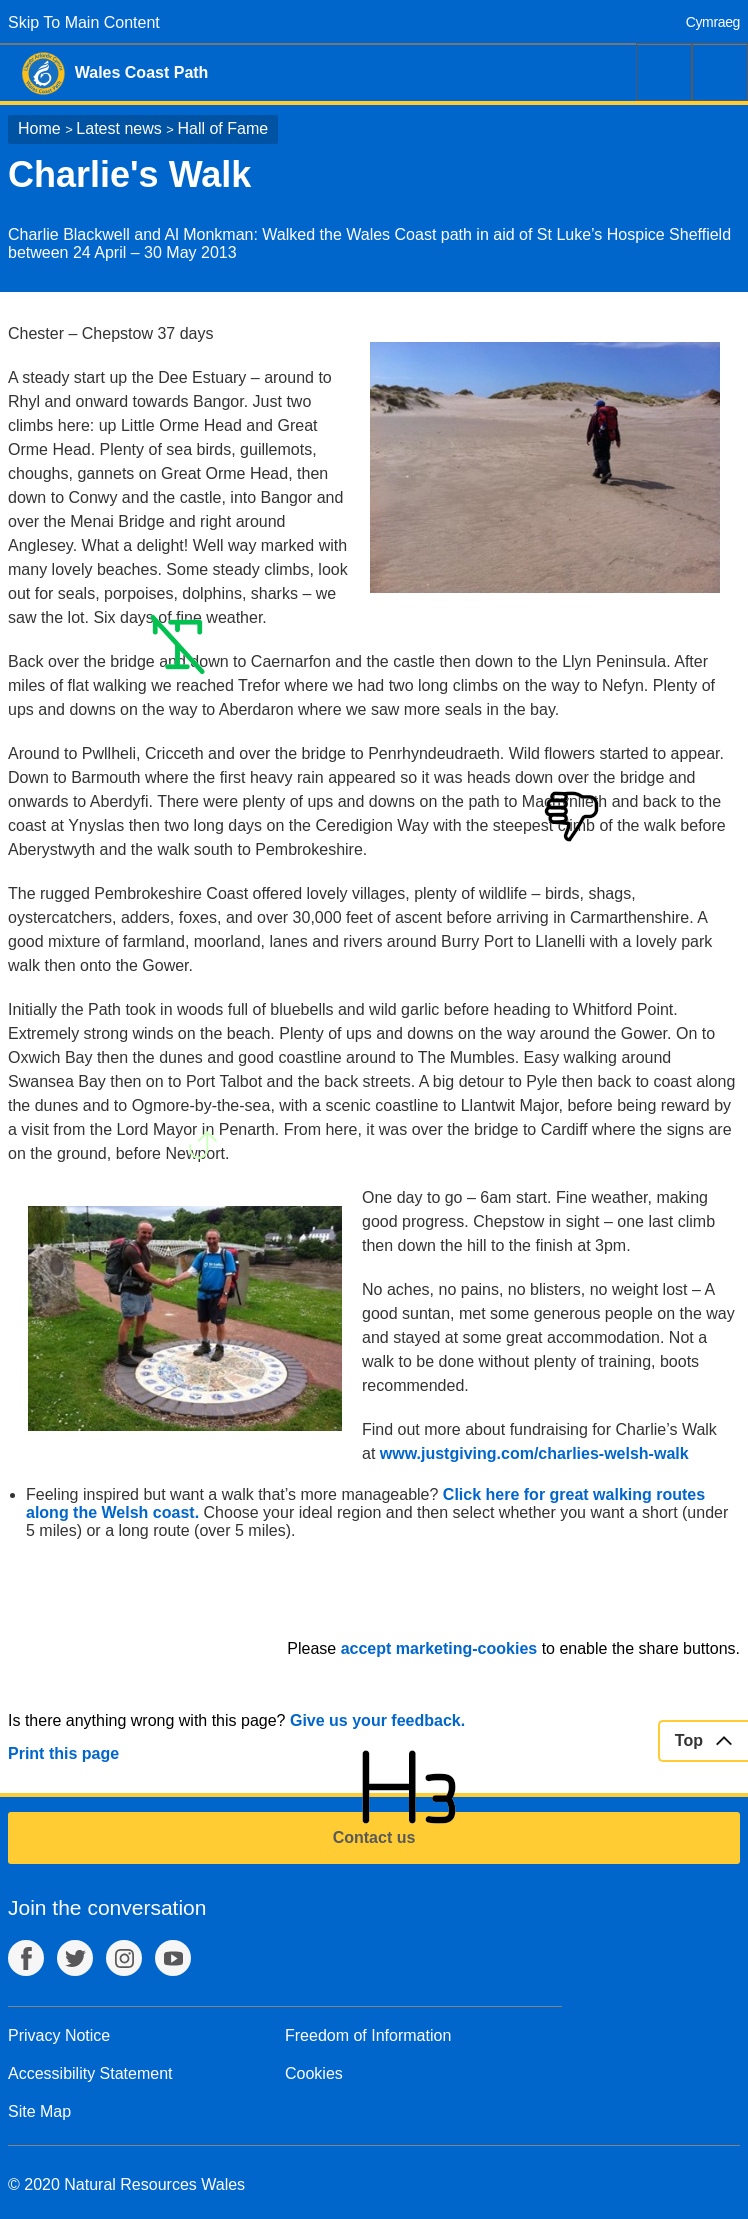 The width and height of the screenshot is (748, 2219). What do you see at coordinates (571, 816) in the screenshot?
I see `dislike or downvote content` at bounding box center [571, 816].